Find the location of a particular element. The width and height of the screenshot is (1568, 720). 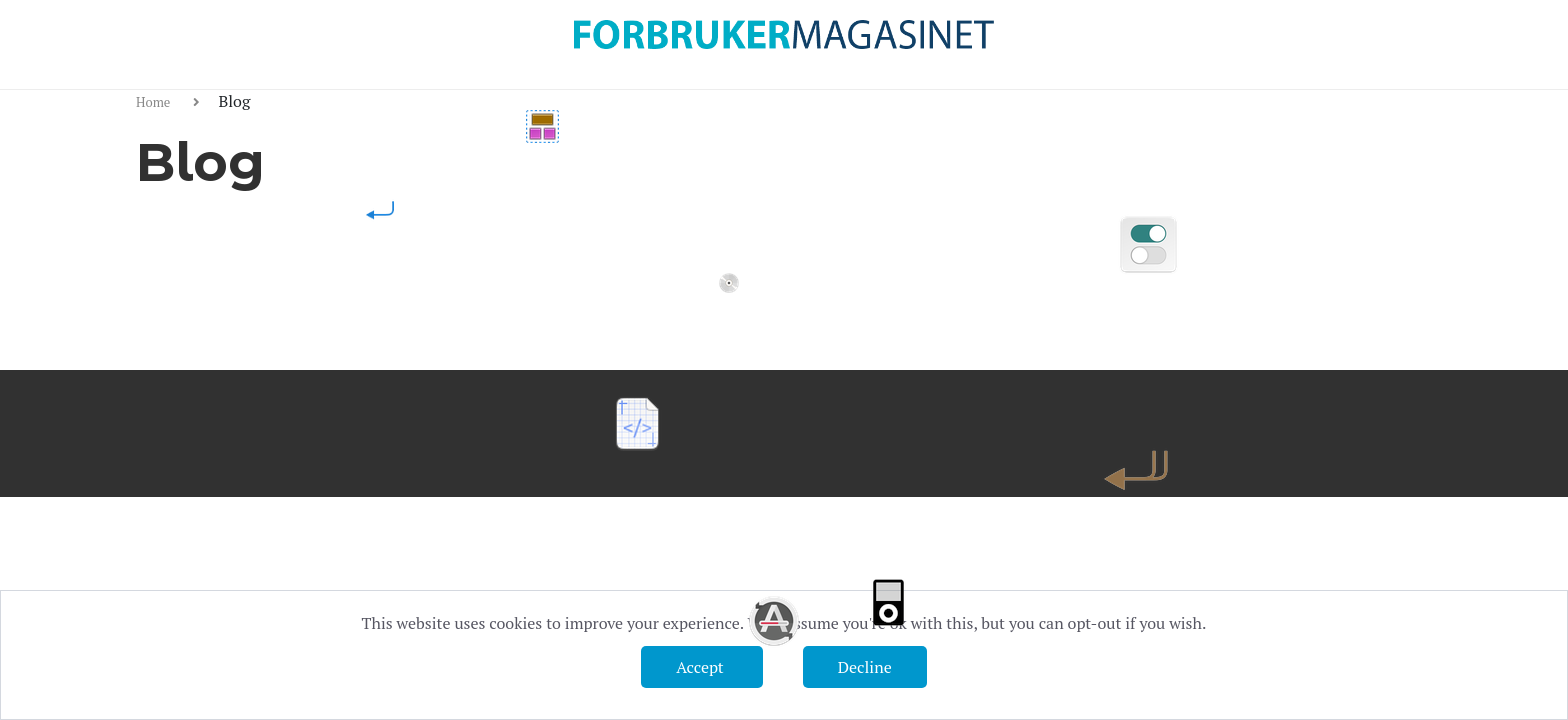

represents a DVD+R writable disc is located at coordinates (729, 283).